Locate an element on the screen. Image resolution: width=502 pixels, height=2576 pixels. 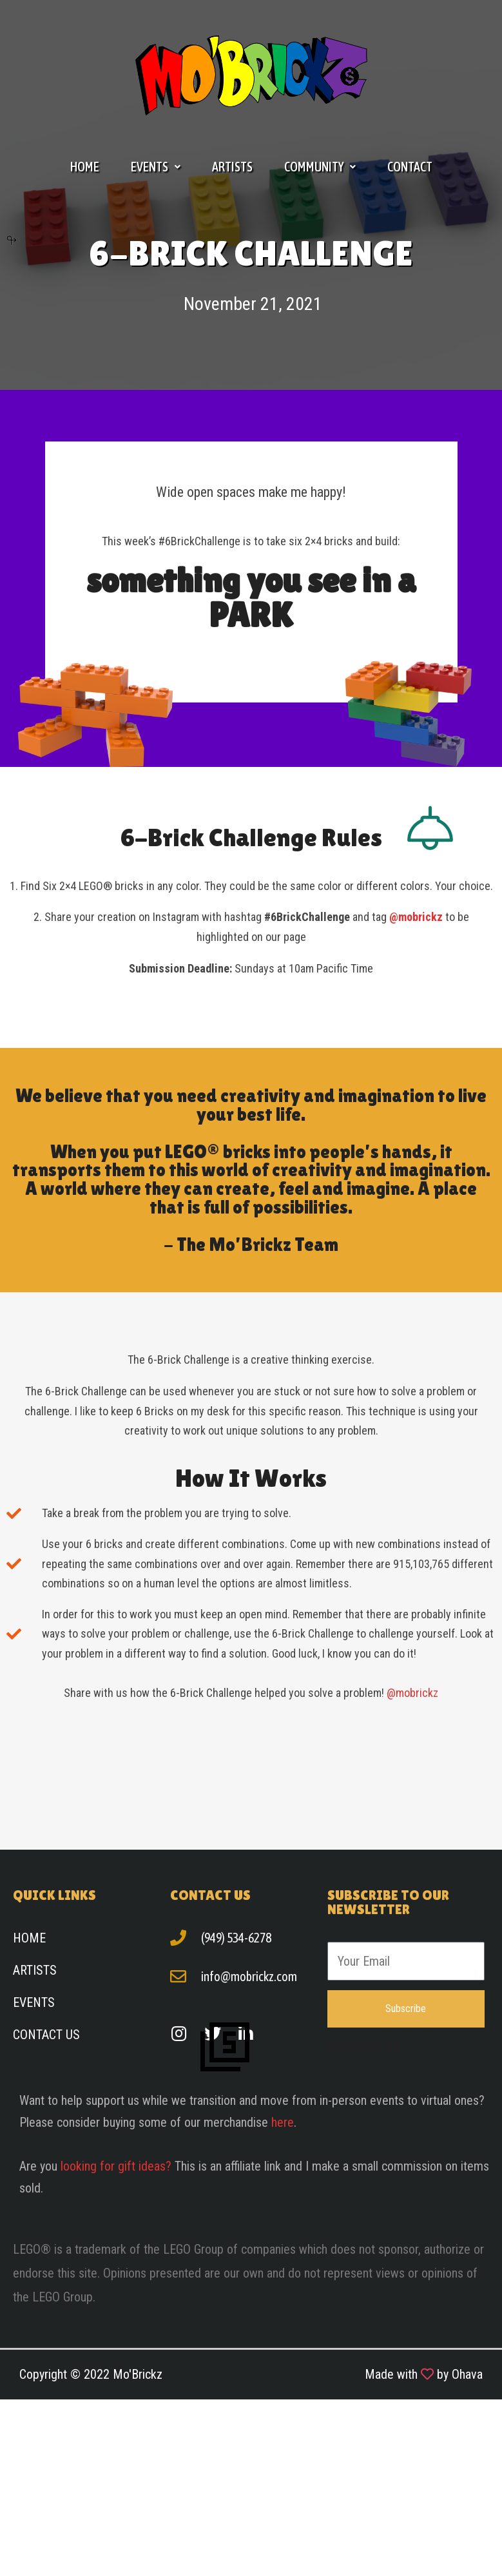
view earnings or account balance is located at coordinates (349, 76).